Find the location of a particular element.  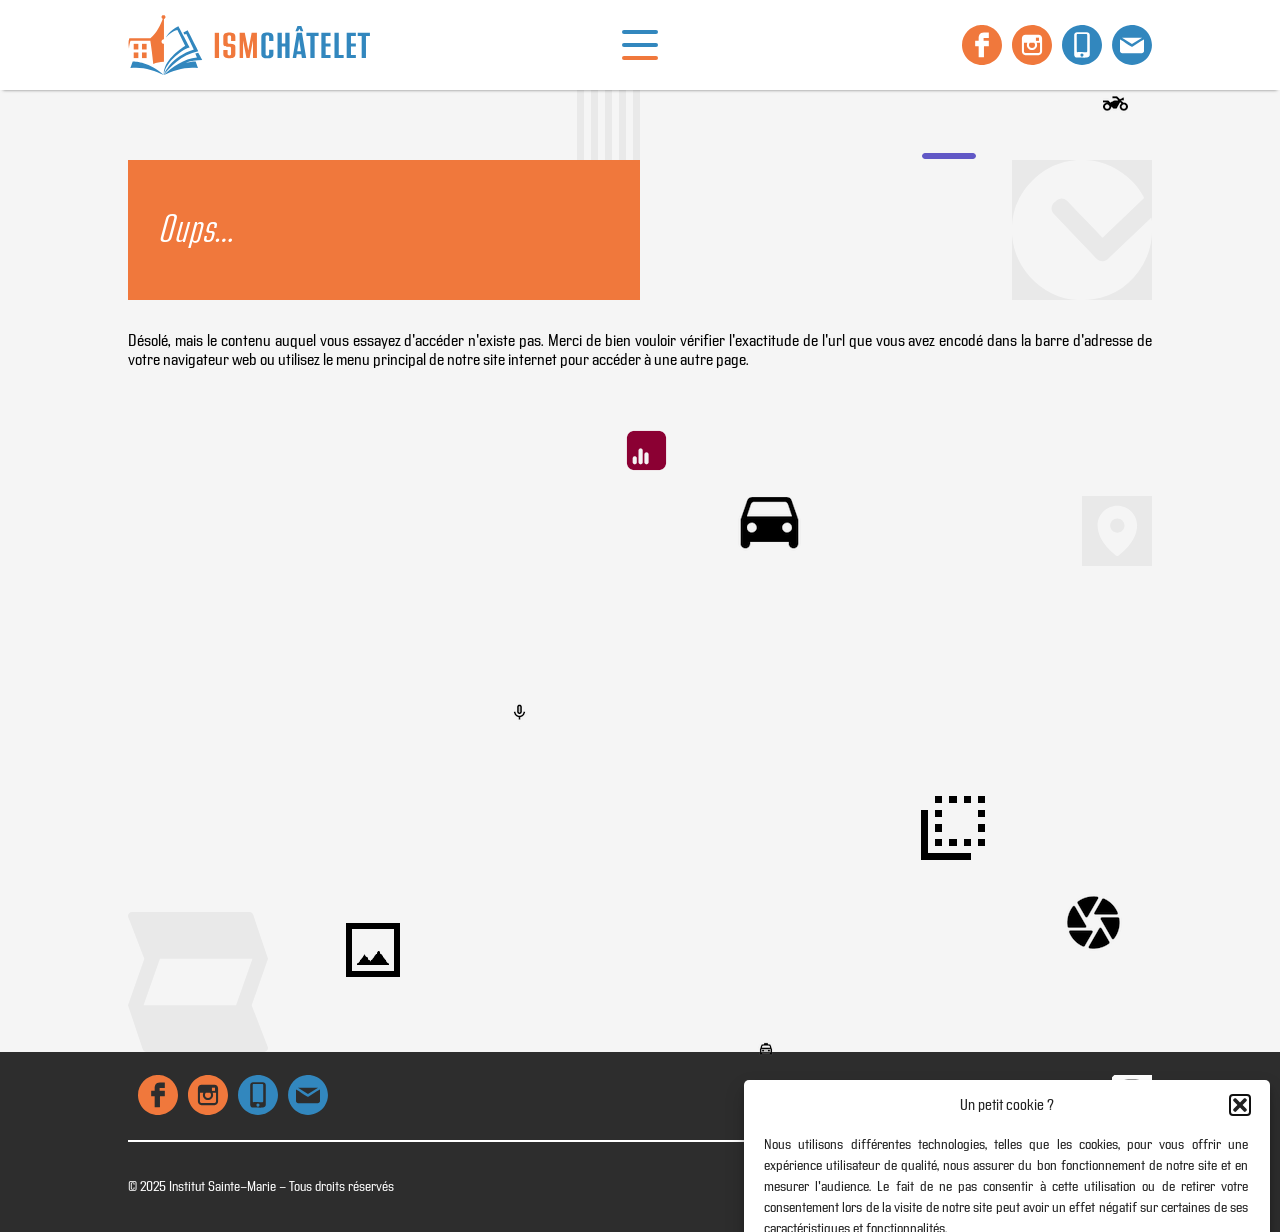

view motorcycle-friendly routes is located at coordinates (1115, 103).